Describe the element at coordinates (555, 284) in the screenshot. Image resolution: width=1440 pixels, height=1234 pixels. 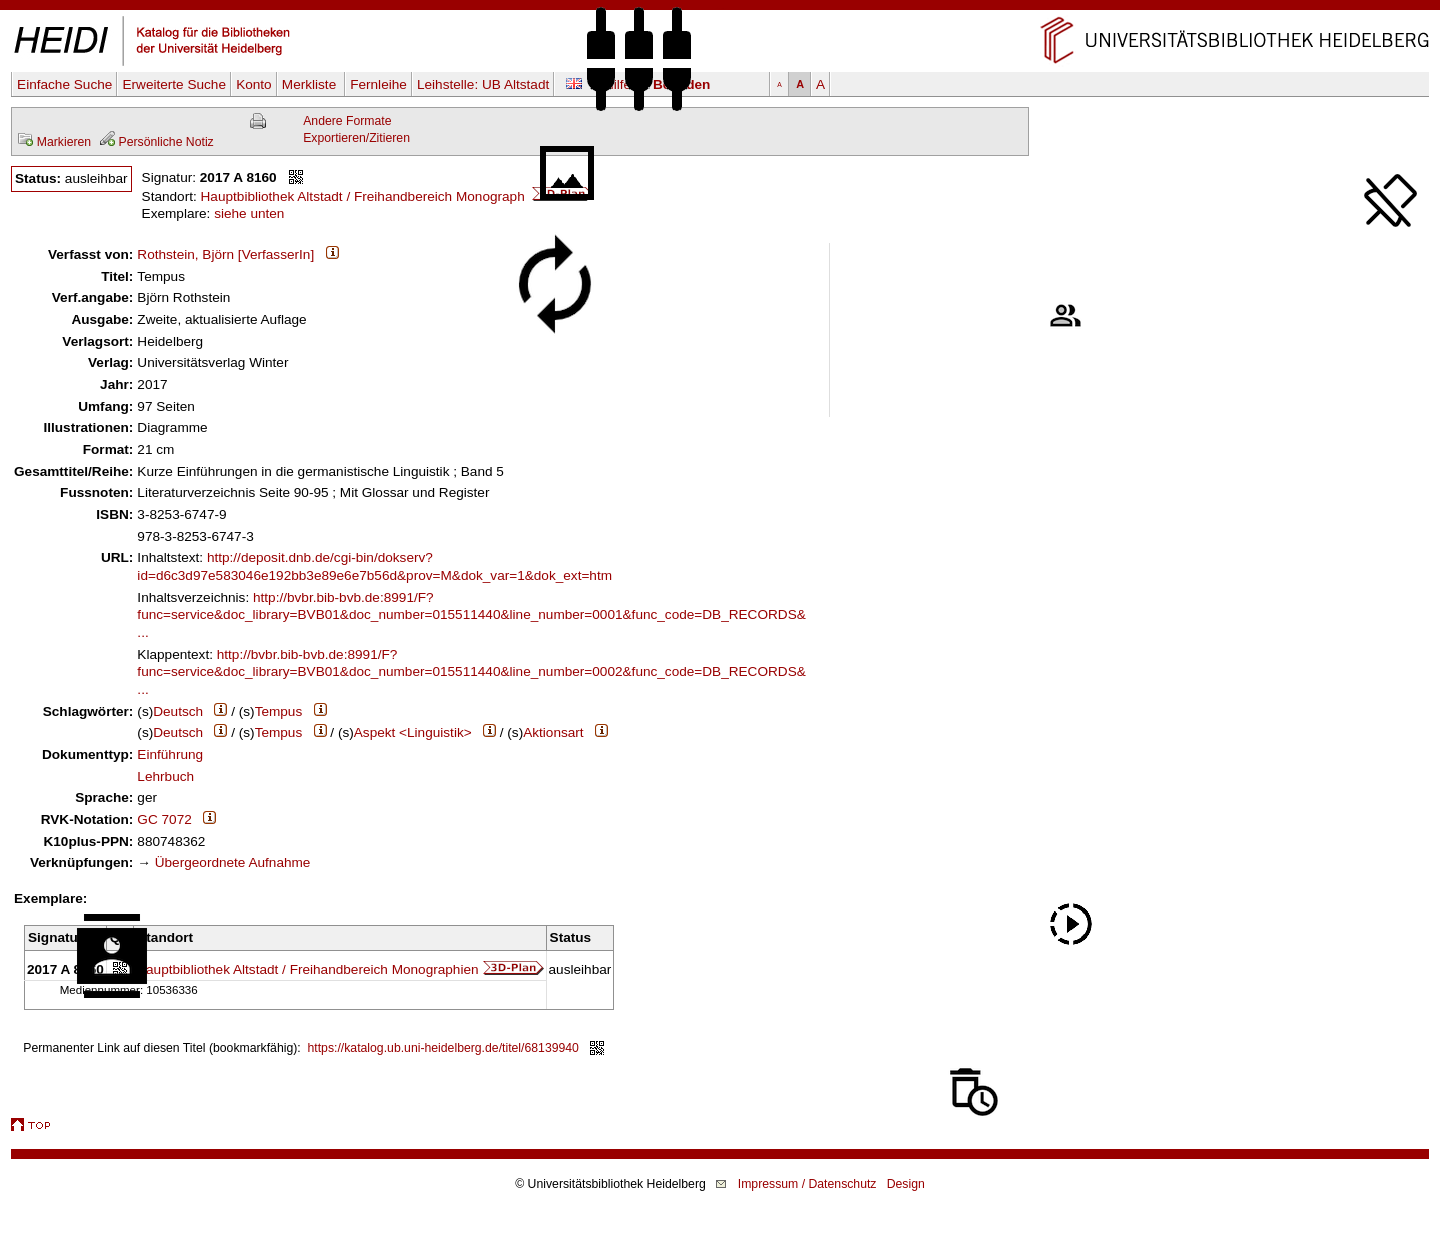
I see `refresh or reload content` at that location.